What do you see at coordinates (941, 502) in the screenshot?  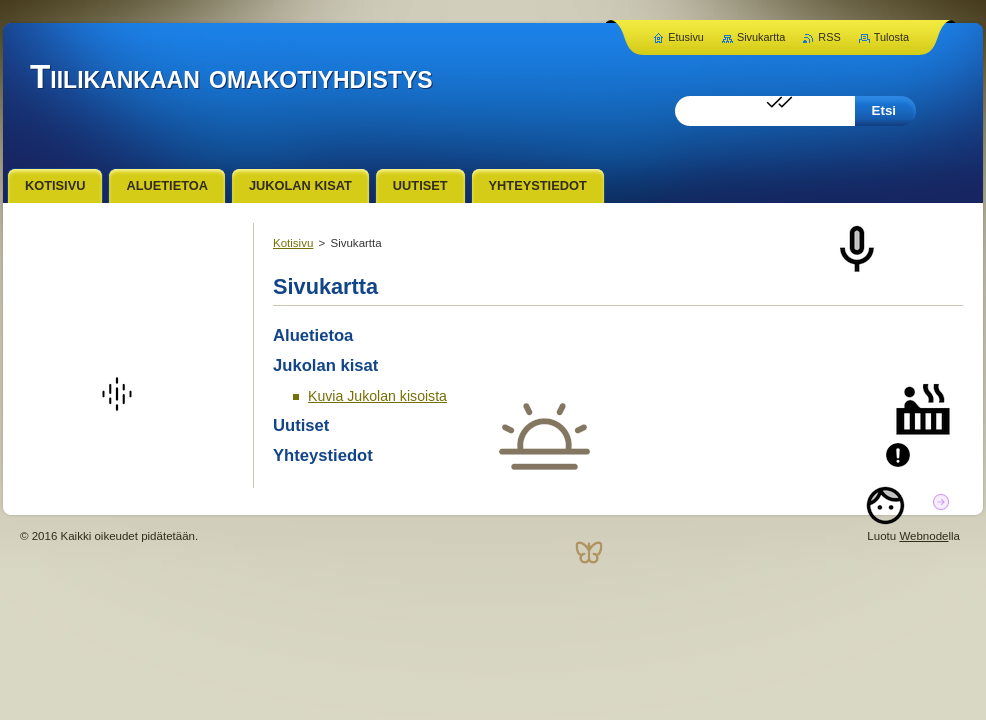 I see `proceed to the next step` at bounding box center [941, 502].